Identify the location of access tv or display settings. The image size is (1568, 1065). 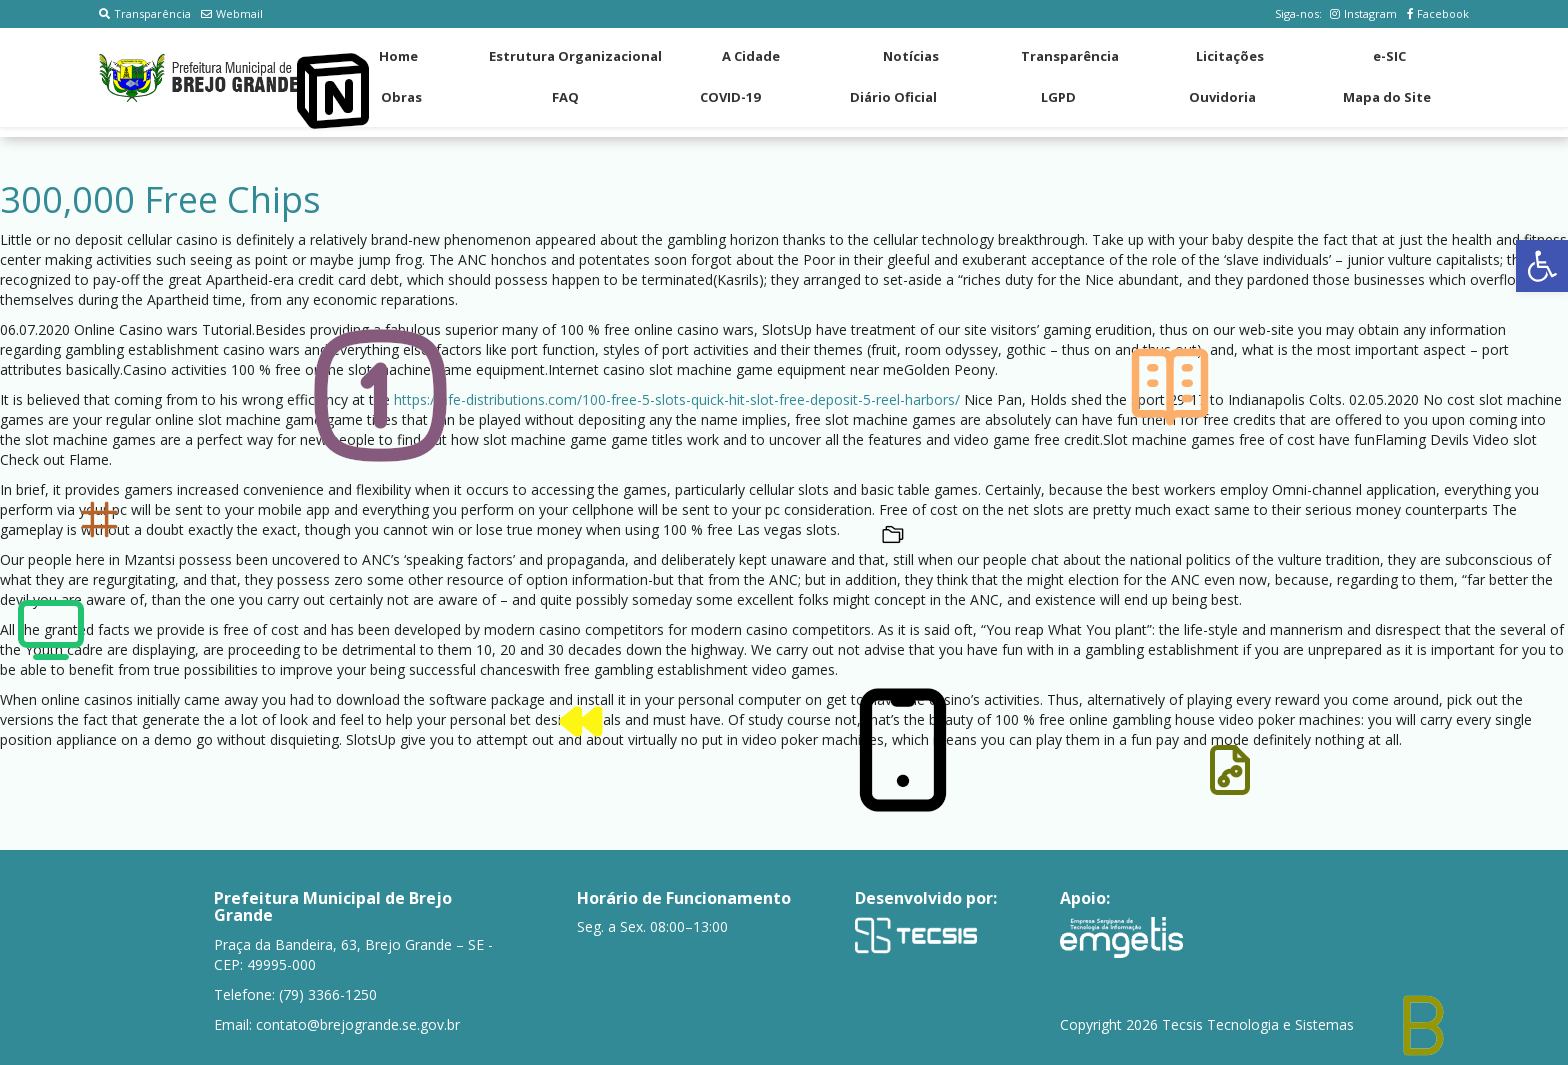
(51, 630).